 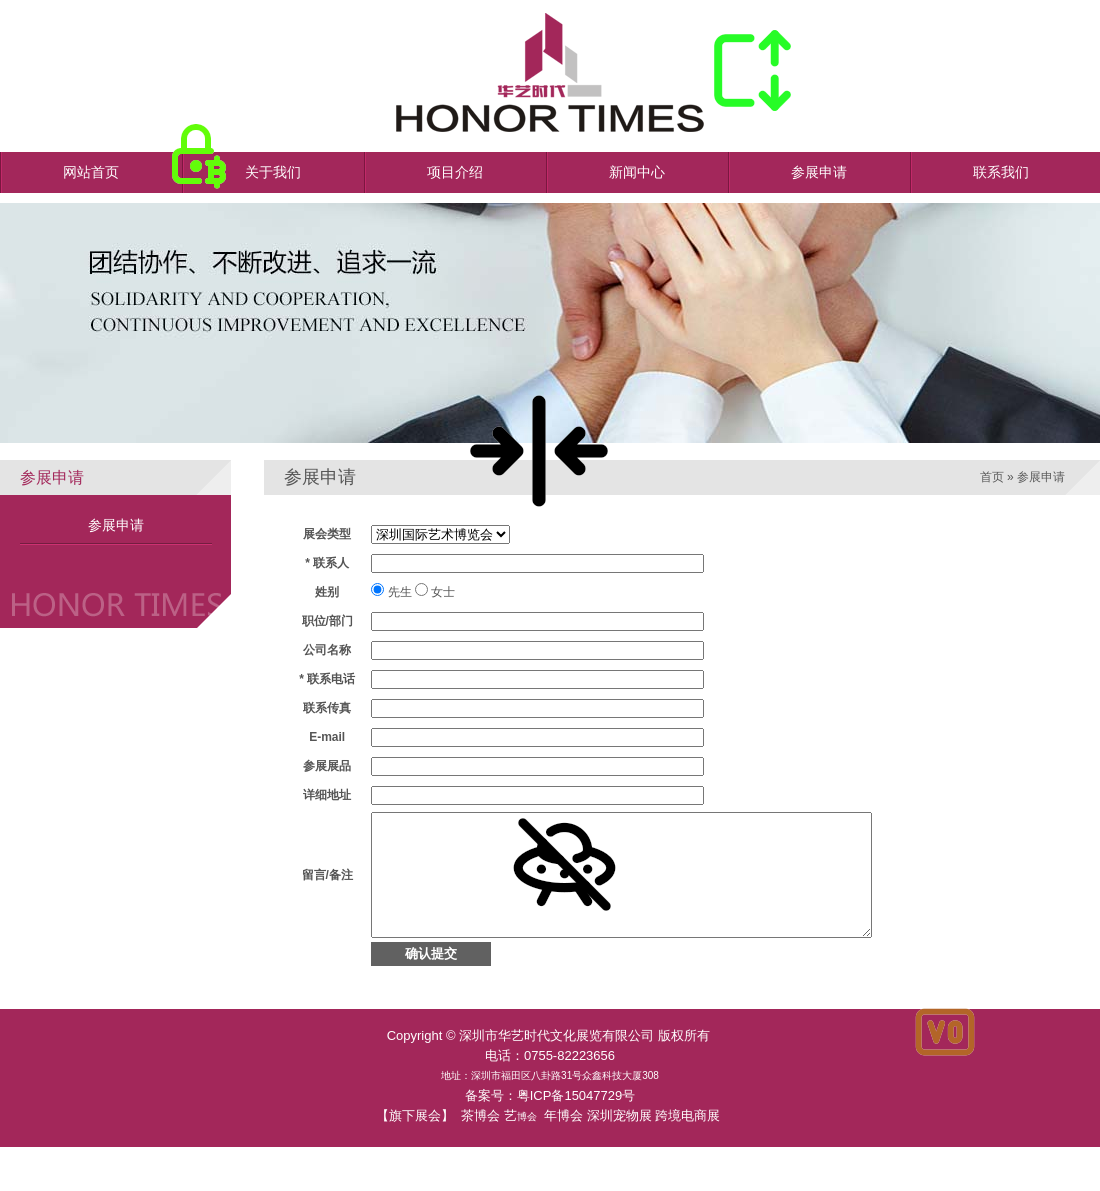 What do you see at coordinates (945, 1032) in the screenshot?
I see `toggle voiceover or voice output settings` at bounding box center [945, 1032].